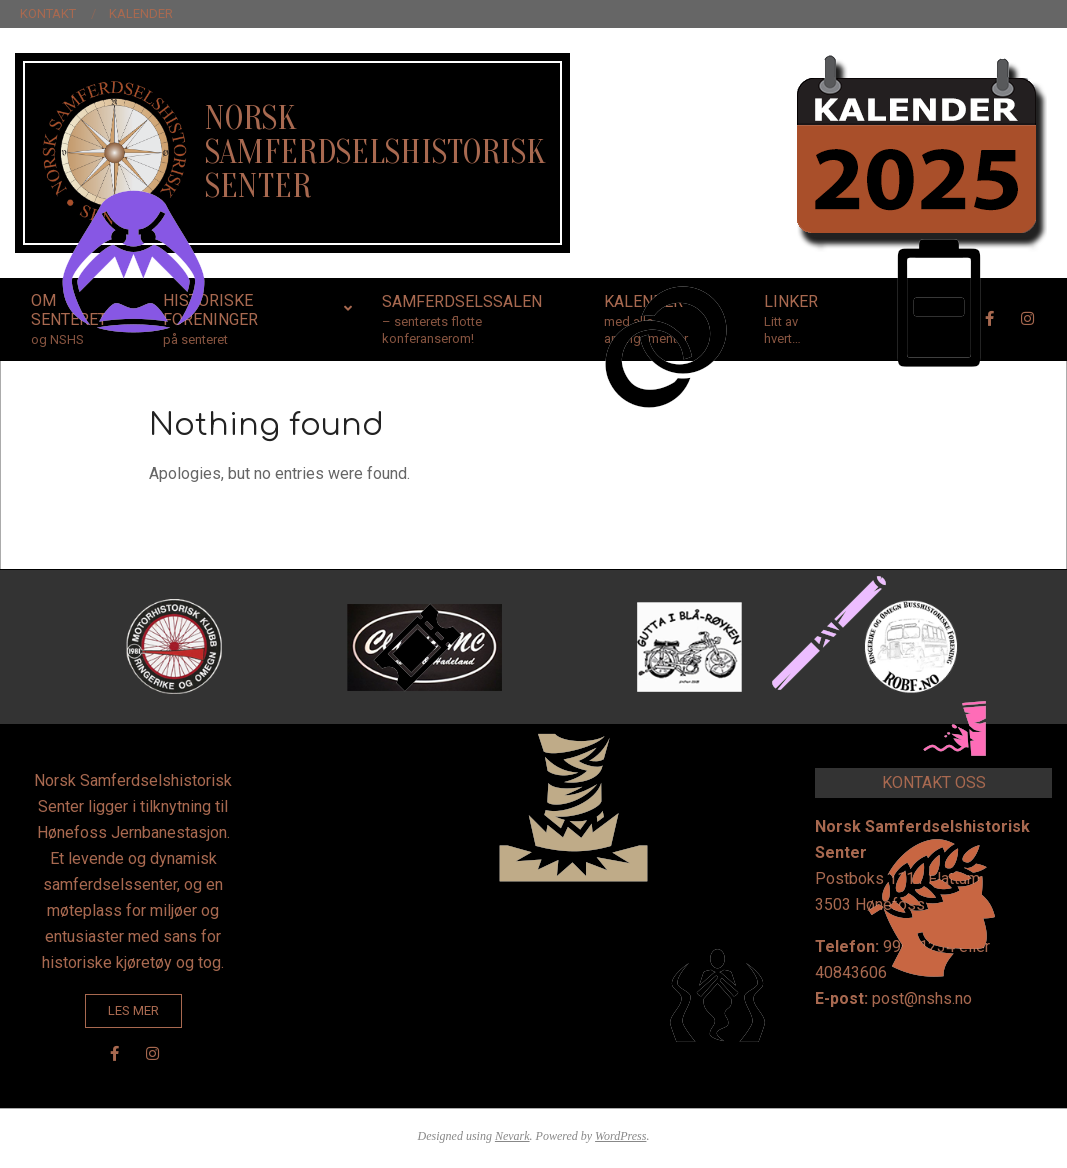 The height and width of the screenshot is (1168, 1067). What do you see at coordinates (417, 647) in the screenshot?
I see `view your tickets or passes` at bounding box center [417, 647].